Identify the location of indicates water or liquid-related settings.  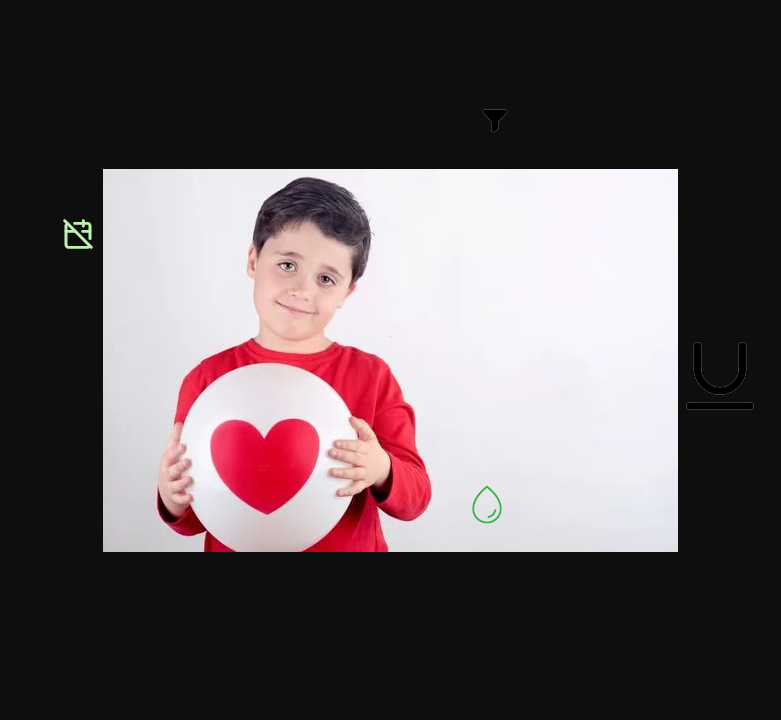
(487, 506).